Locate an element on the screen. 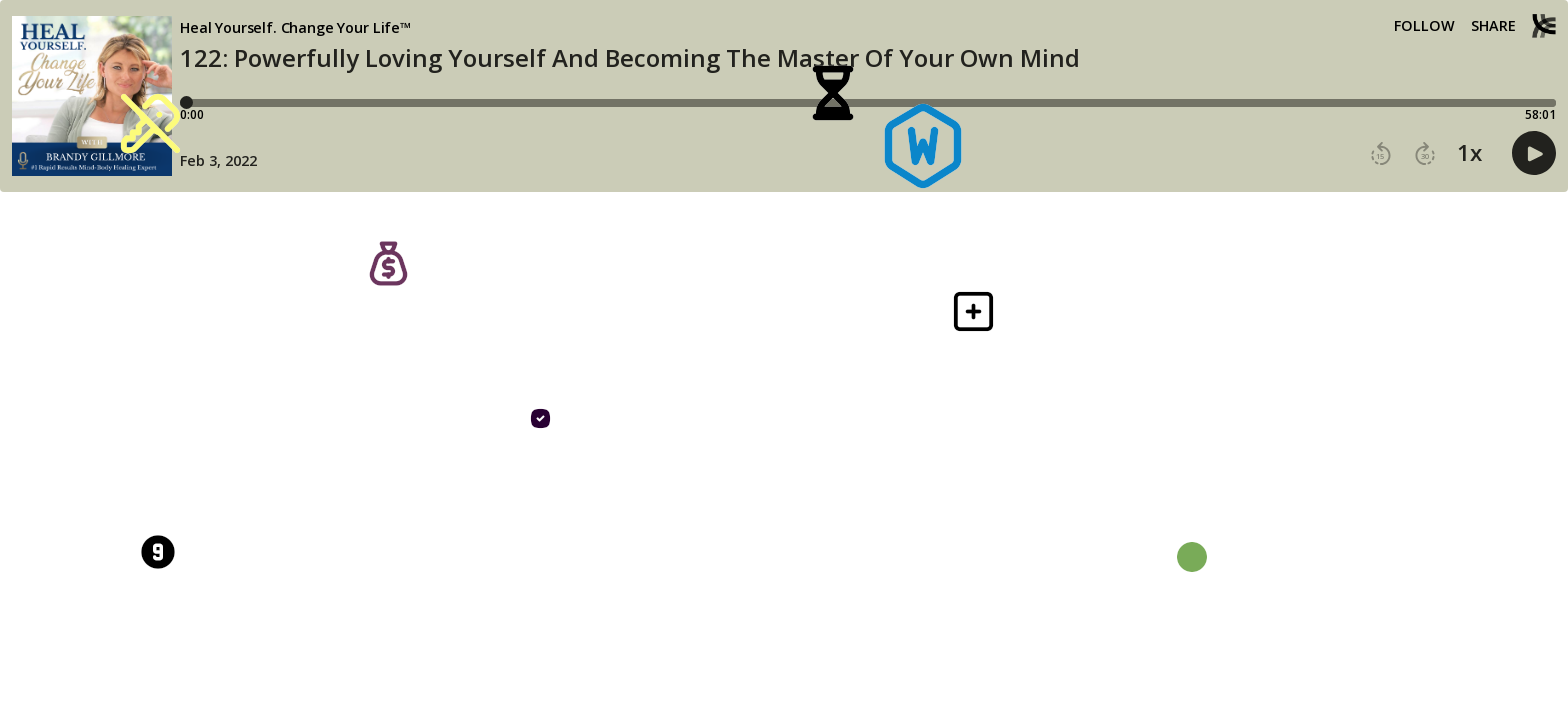  open or access a service starting with "W" is located at coordinates (923, 146).